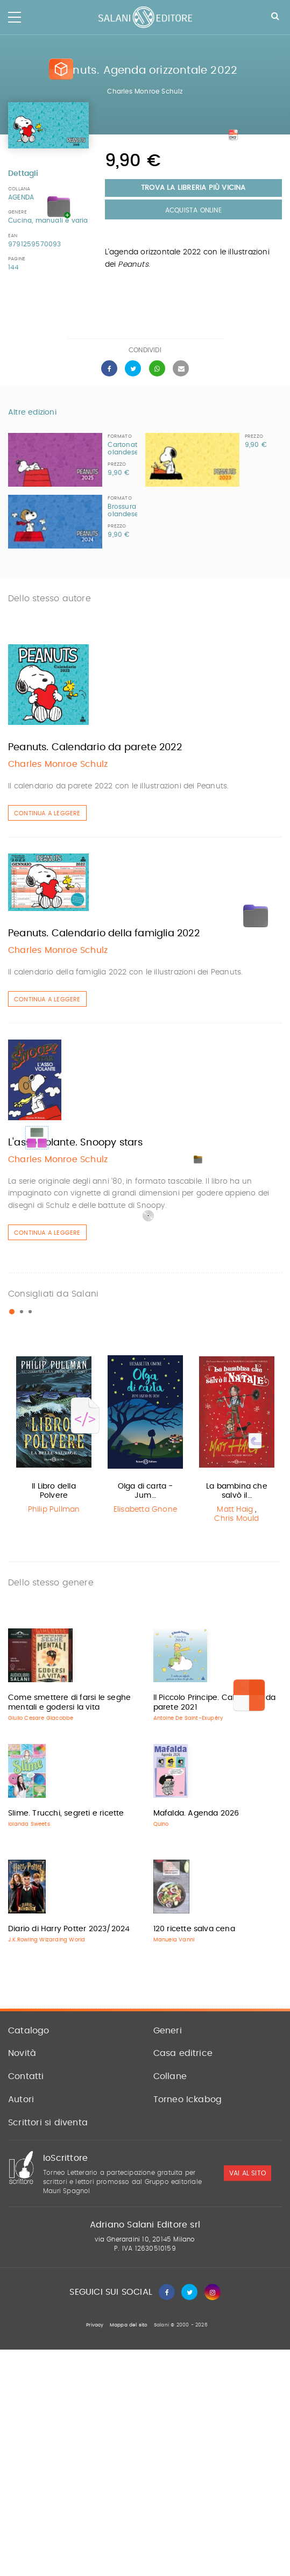 The width and height of the screenshot is (290, 2576). Describe the element at coordinates (61, 68) in the screenshot. I see `open a 3D model file in STL format` at that location.